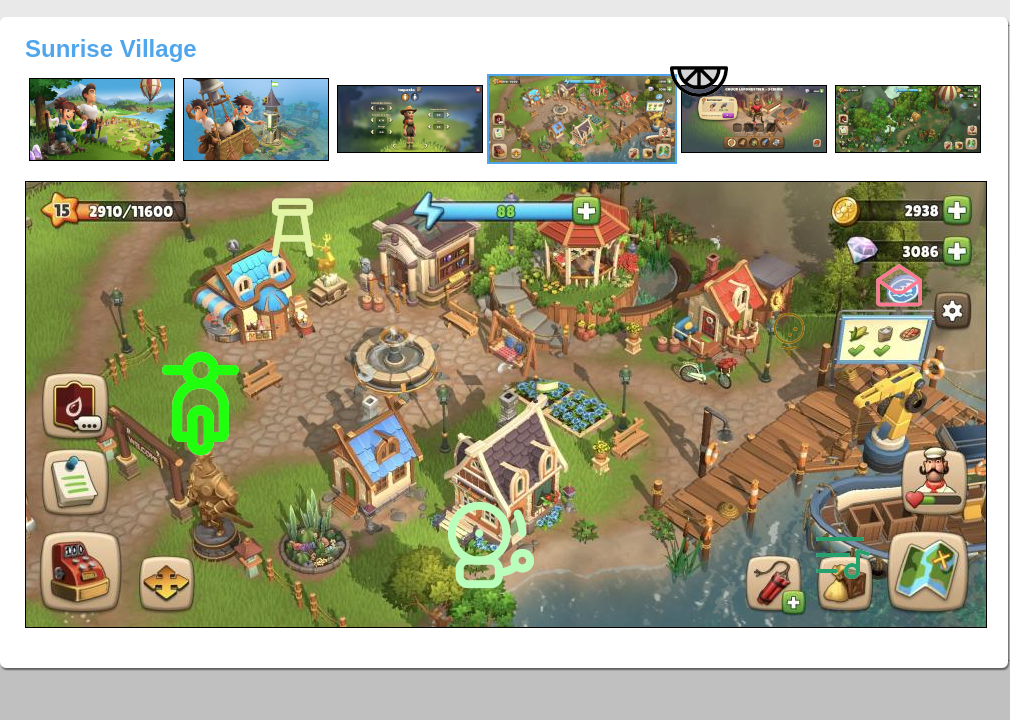 The width and height of the screenshot is (1010, 720). What do you see at coordinates (840, 555) in the screenshot?
I see `view or manage your playlist` at bounding box center [840, 555].